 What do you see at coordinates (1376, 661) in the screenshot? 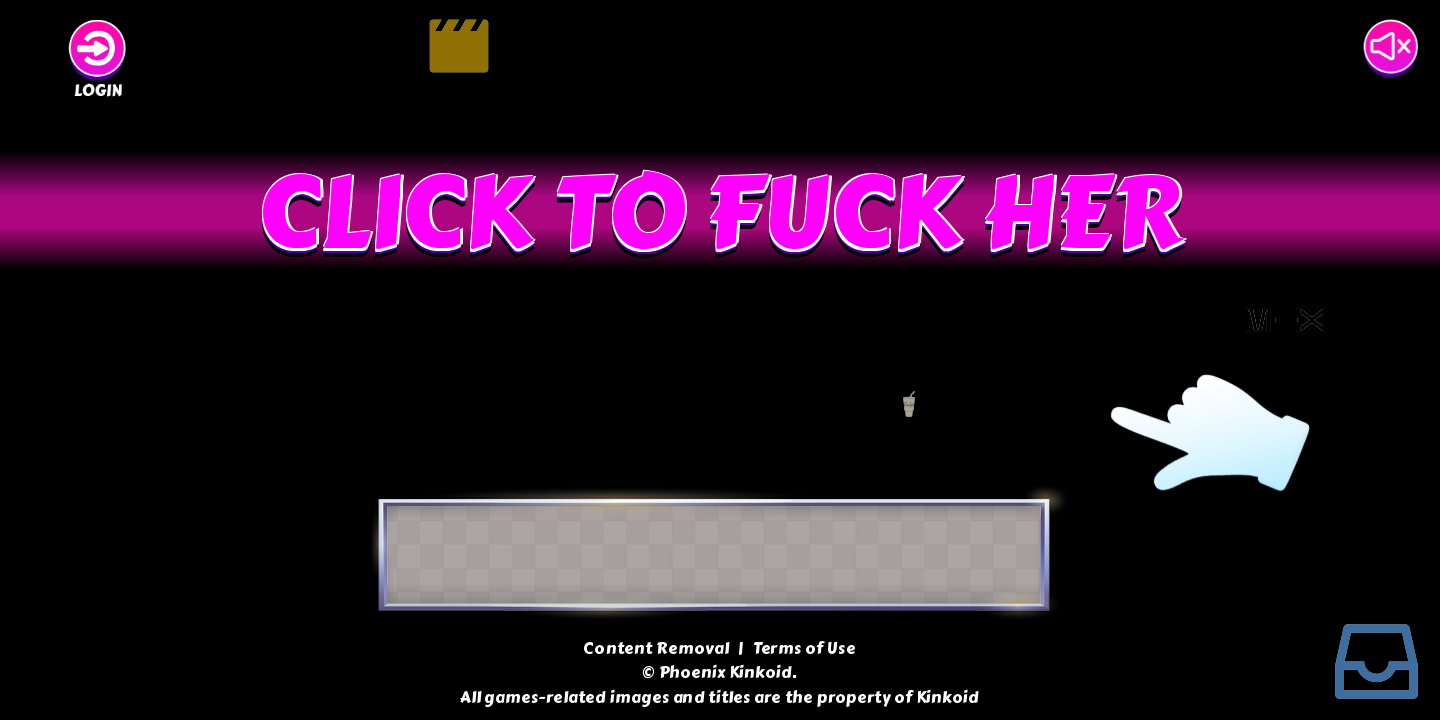
I see `view your inbox` at bounding box center [1376, 661].